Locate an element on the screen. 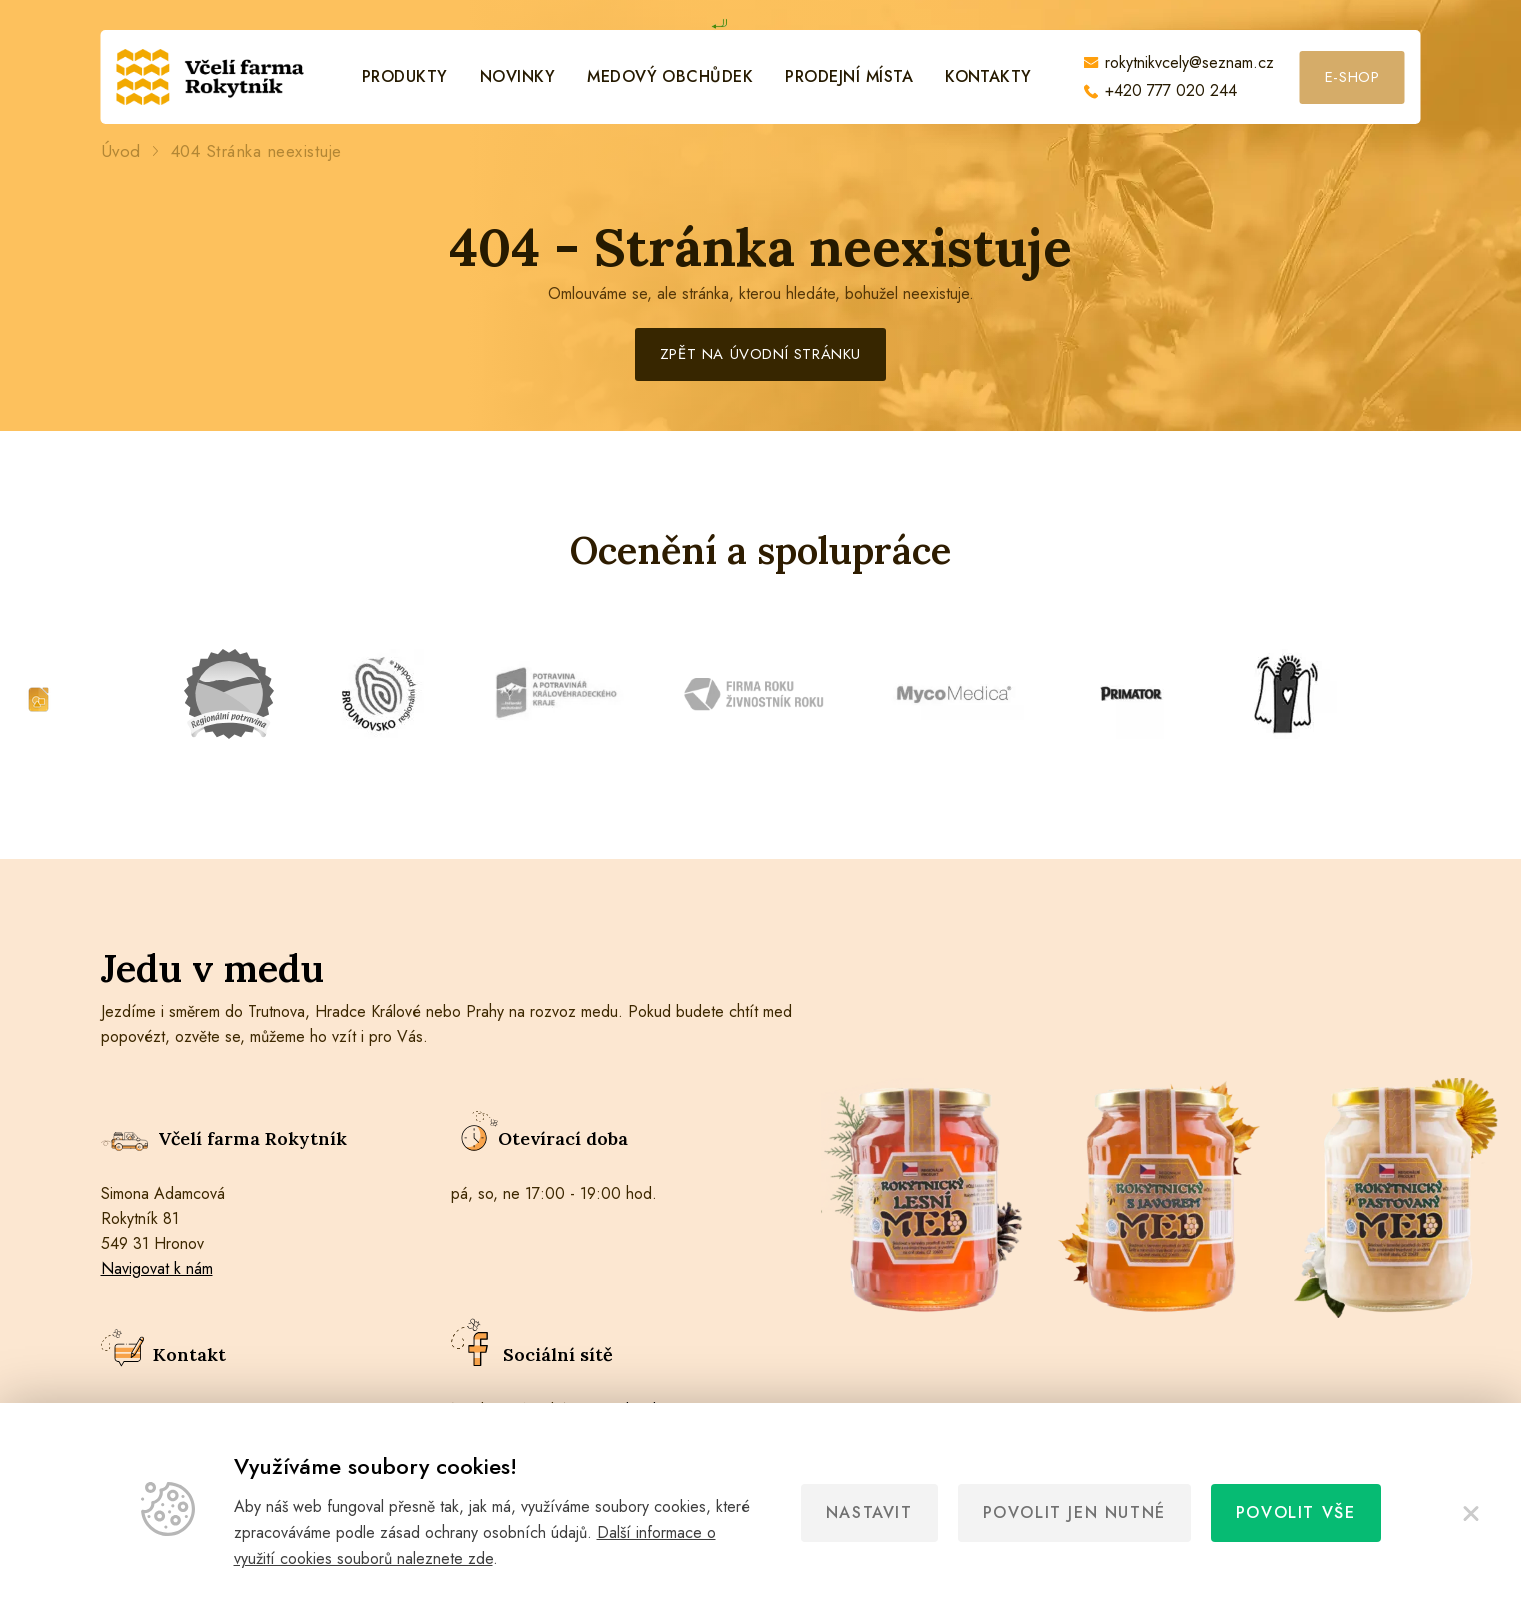 The width and height of the screenshot is (1521, 1622). open libreoffice draw application is located at coordinates (38, 699).